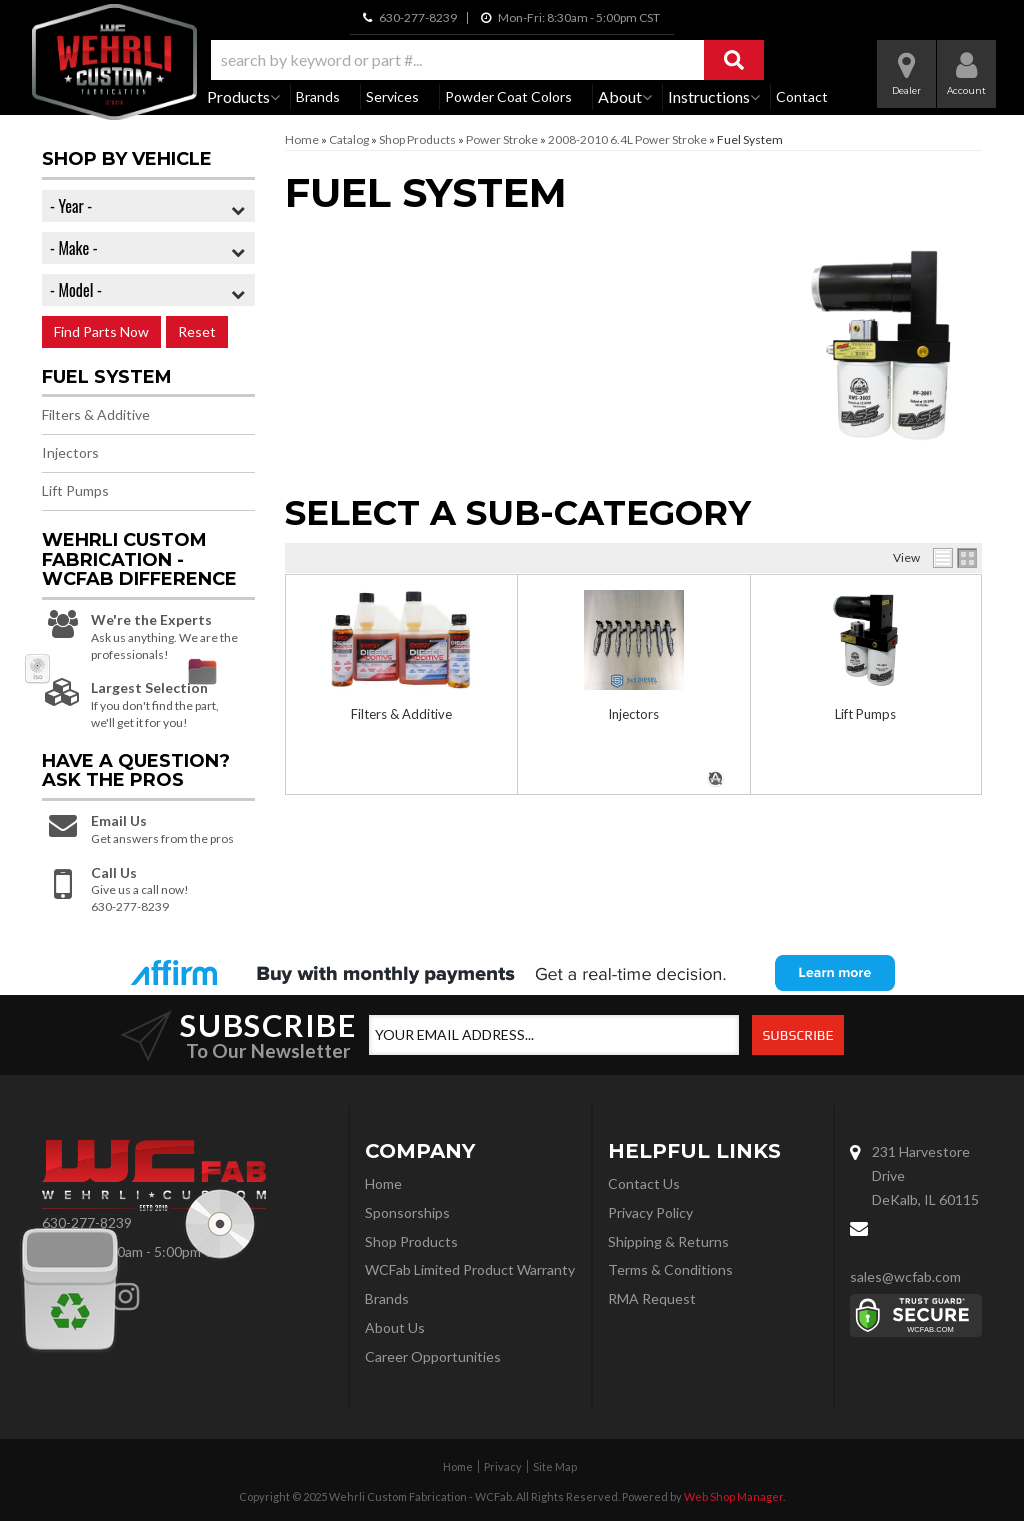  I want to click on open the update manager application, so click(715, 778).